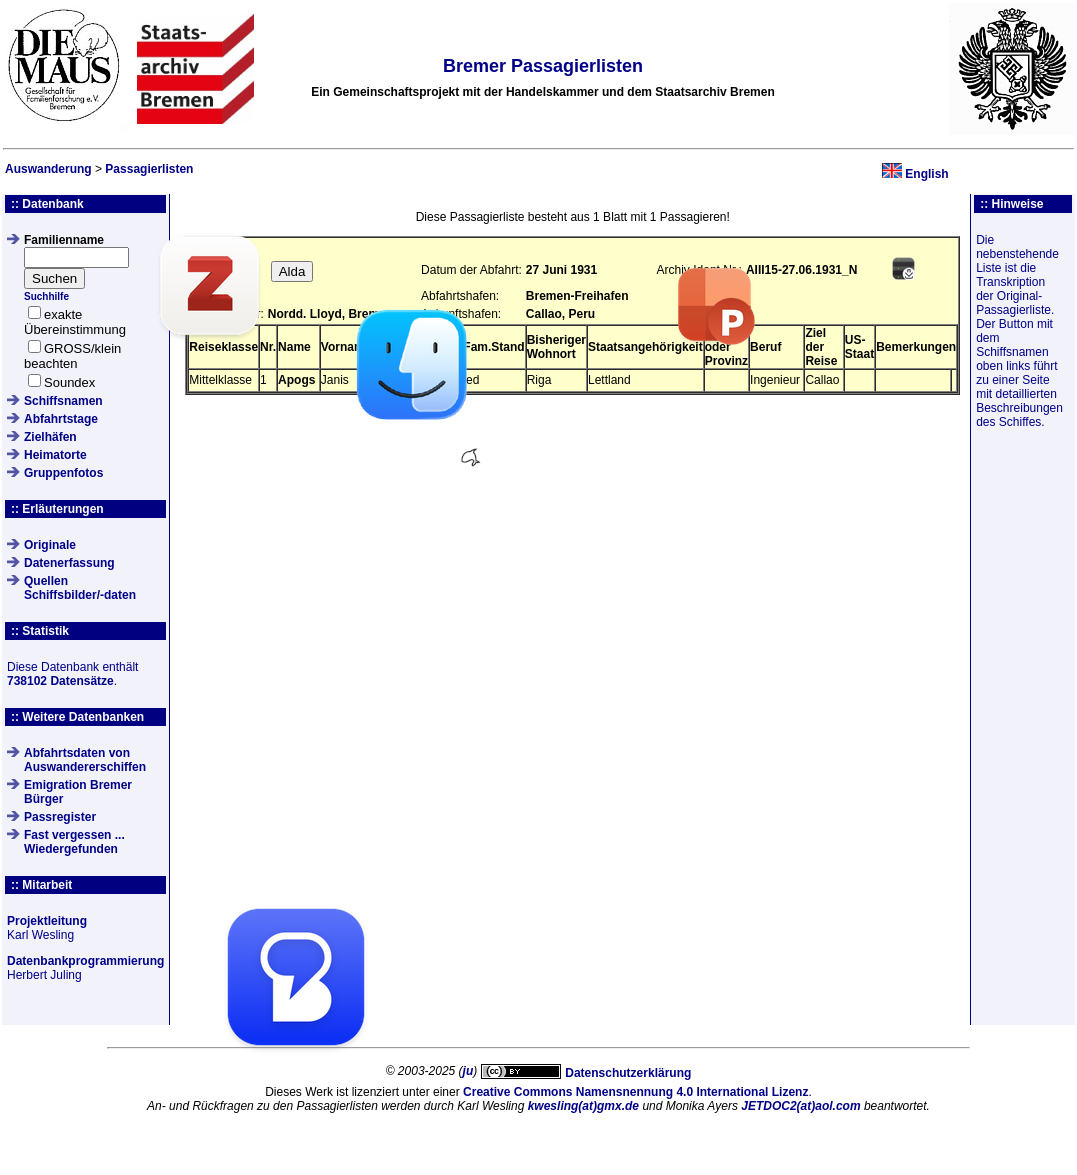 This screenshot has width=1077, height=1175. What do you see at coordinates (209, 285) in the screenshot?
I see `open zotero reference manager` at bounding box center [209, 285].